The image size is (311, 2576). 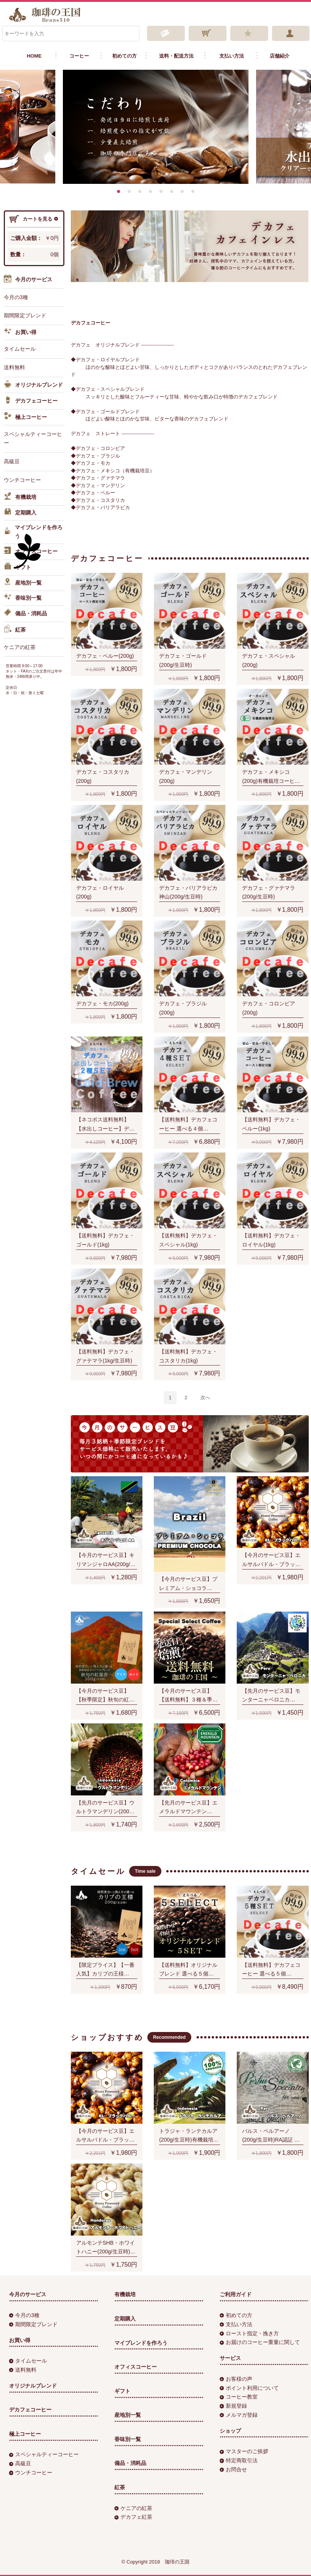 I want to click on open the Fitbit app, so click(x=253, y=2063).